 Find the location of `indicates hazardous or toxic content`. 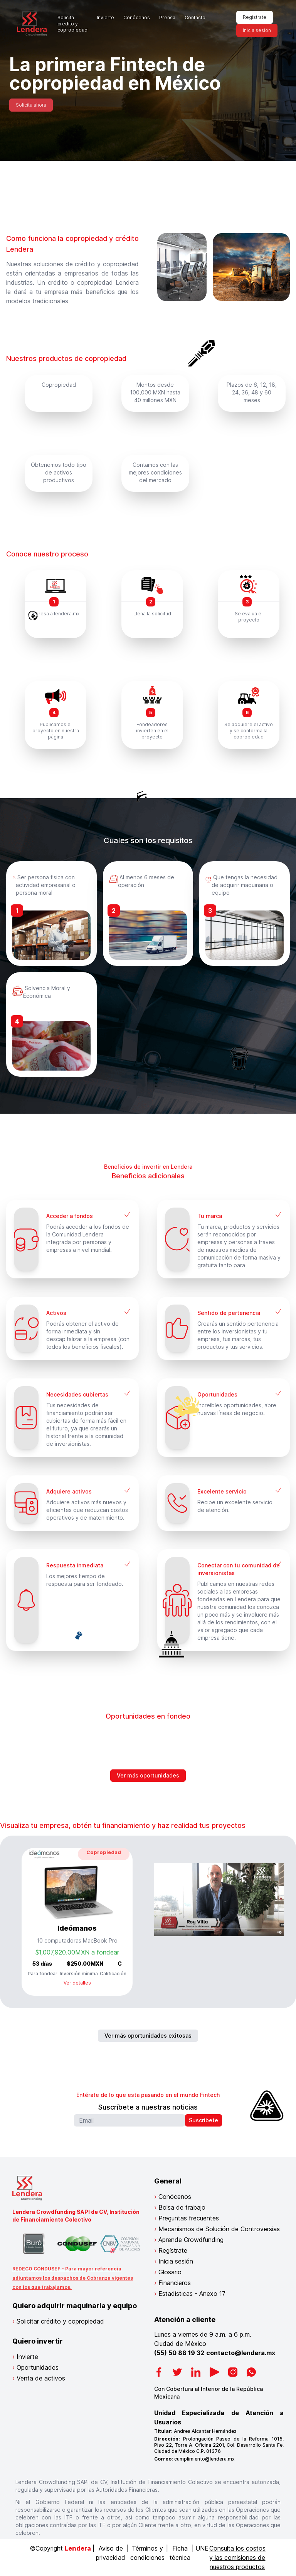

indicates hazardous or toxic content is located at coordinates (186, 1404).